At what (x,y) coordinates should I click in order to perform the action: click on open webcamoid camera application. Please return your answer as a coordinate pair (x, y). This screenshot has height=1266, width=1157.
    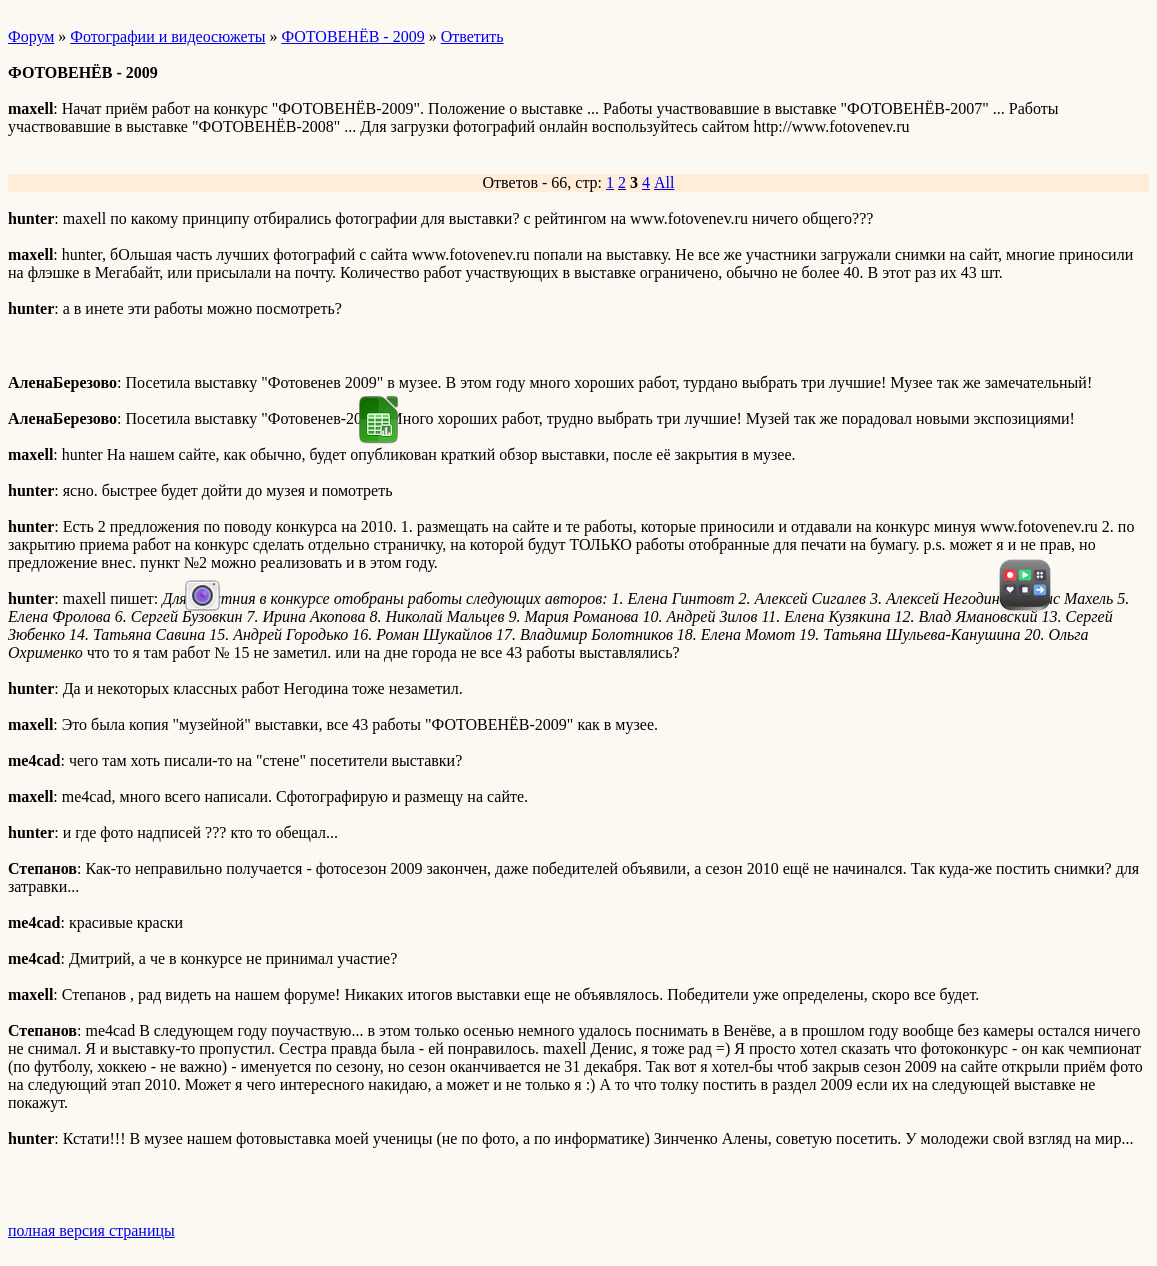
    Looking at the image, I should click on (202, 595).